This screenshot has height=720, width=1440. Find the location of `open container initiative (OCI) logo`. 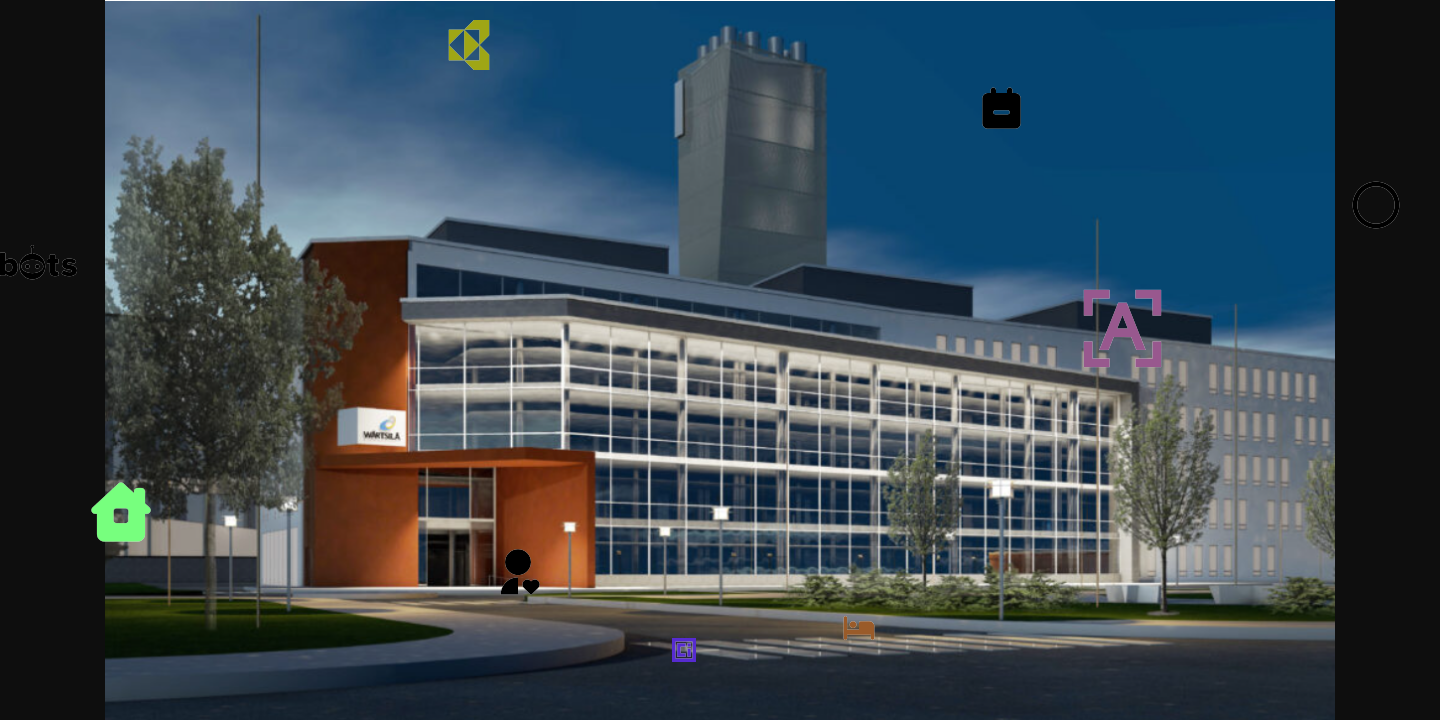

open container initiative (OCI) logo is located at coordinates (684, 650).